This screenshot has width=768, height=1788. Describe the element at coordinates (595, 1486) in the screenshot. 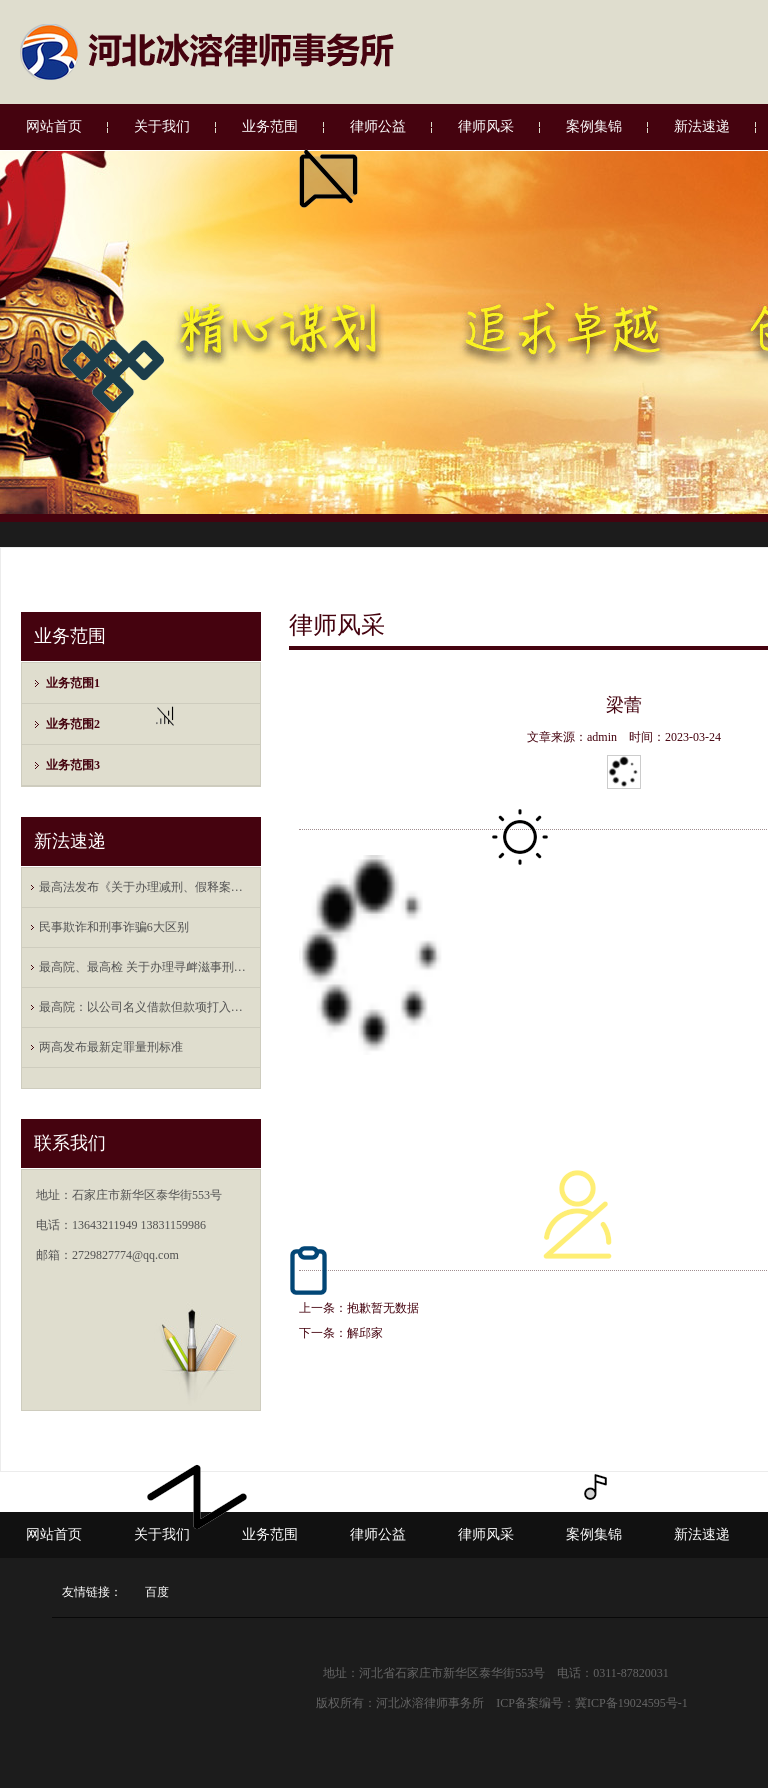

I see `access music or audio player` at that location.